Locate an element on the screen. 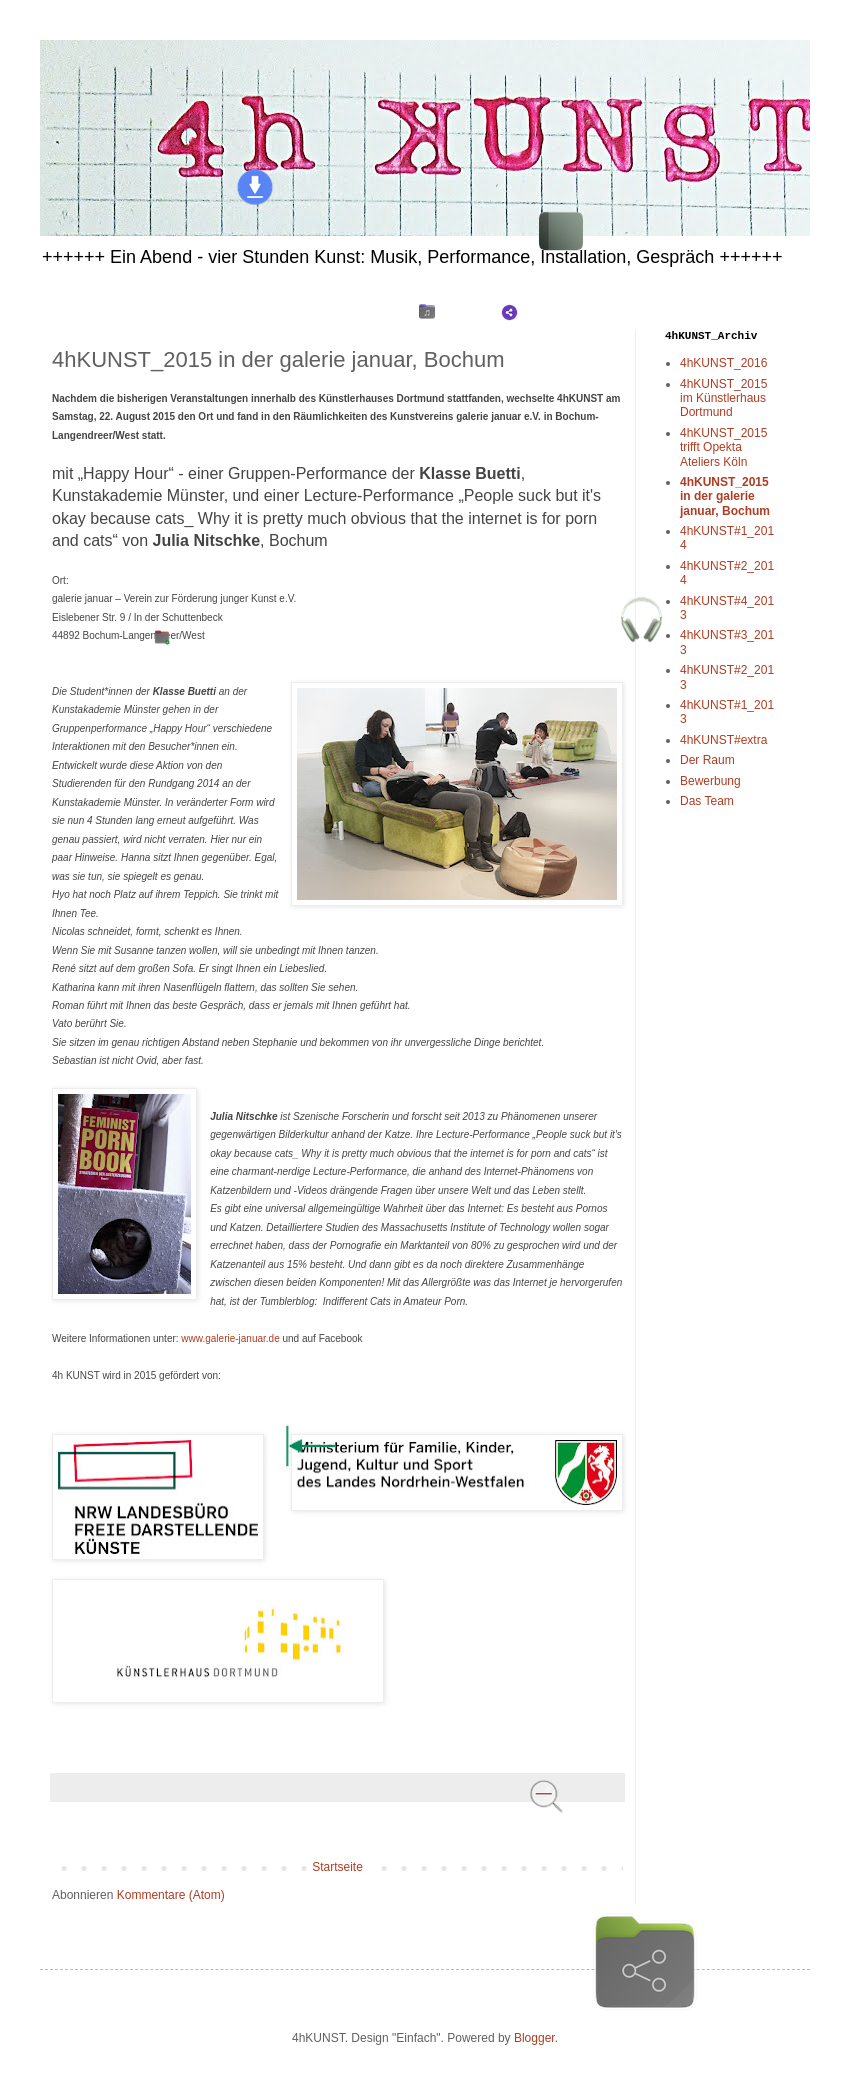 This screenshot has width=850, height=2086. indicates a shared file or folder is located at coordinates (509, 312).